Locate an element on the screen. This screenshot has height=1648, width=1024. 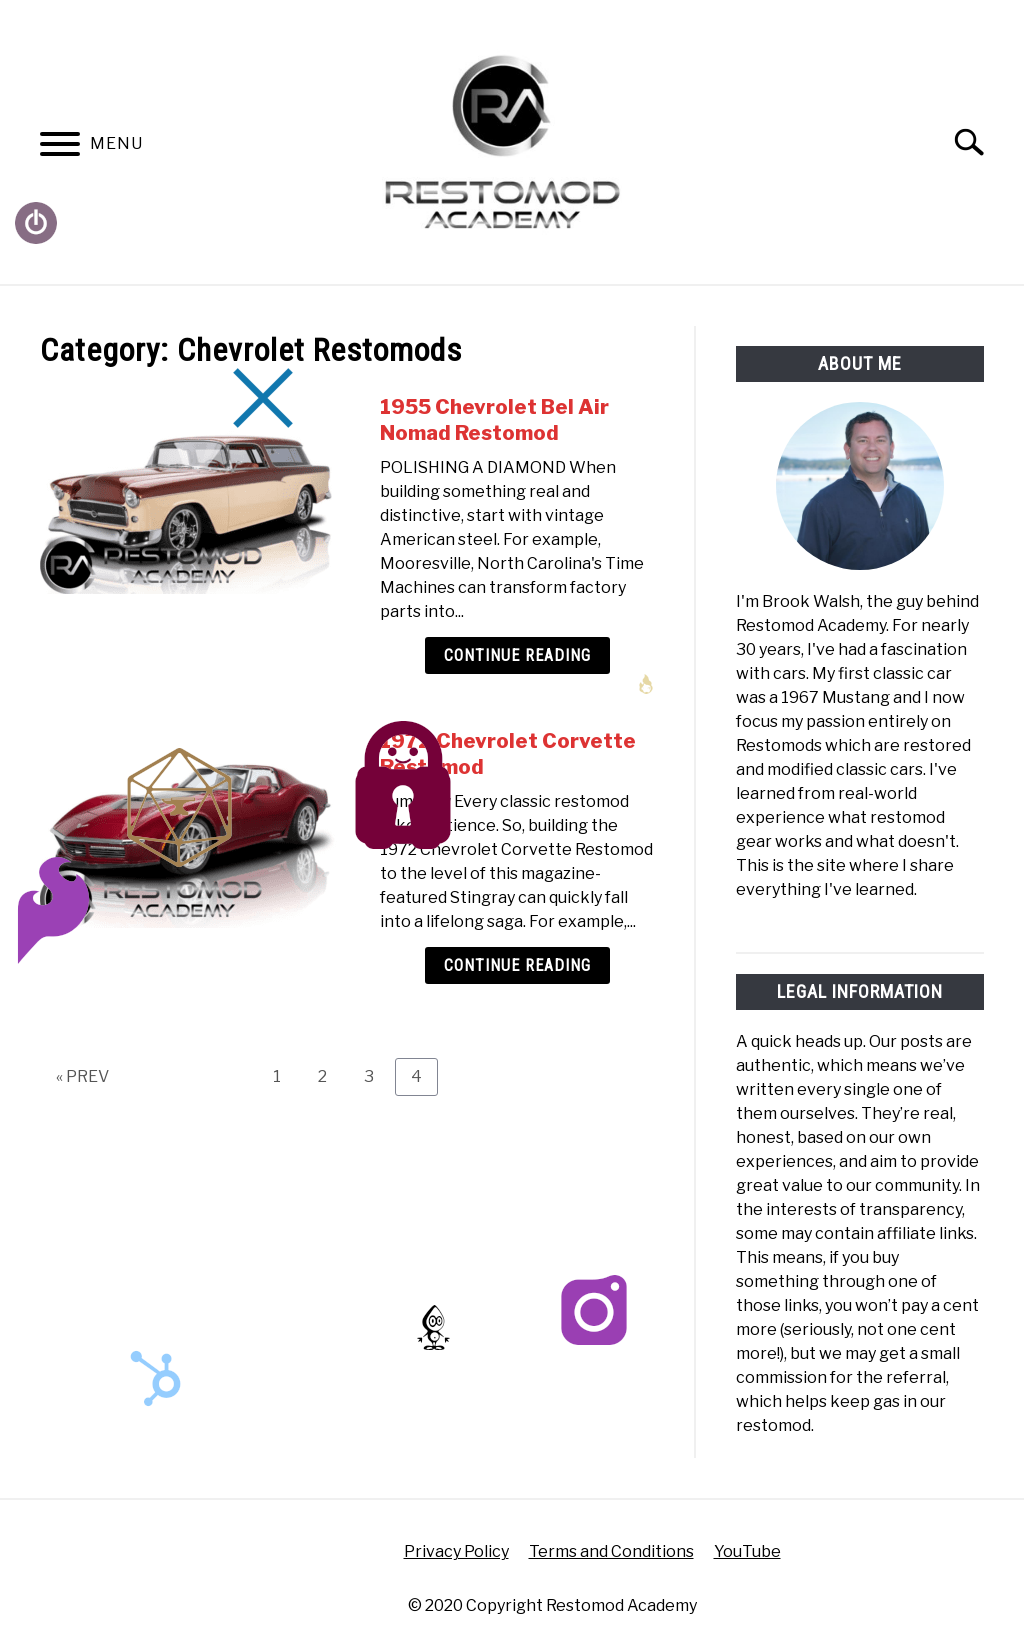
open piwigo photo gallery app is located at coordinates (594, 1310).